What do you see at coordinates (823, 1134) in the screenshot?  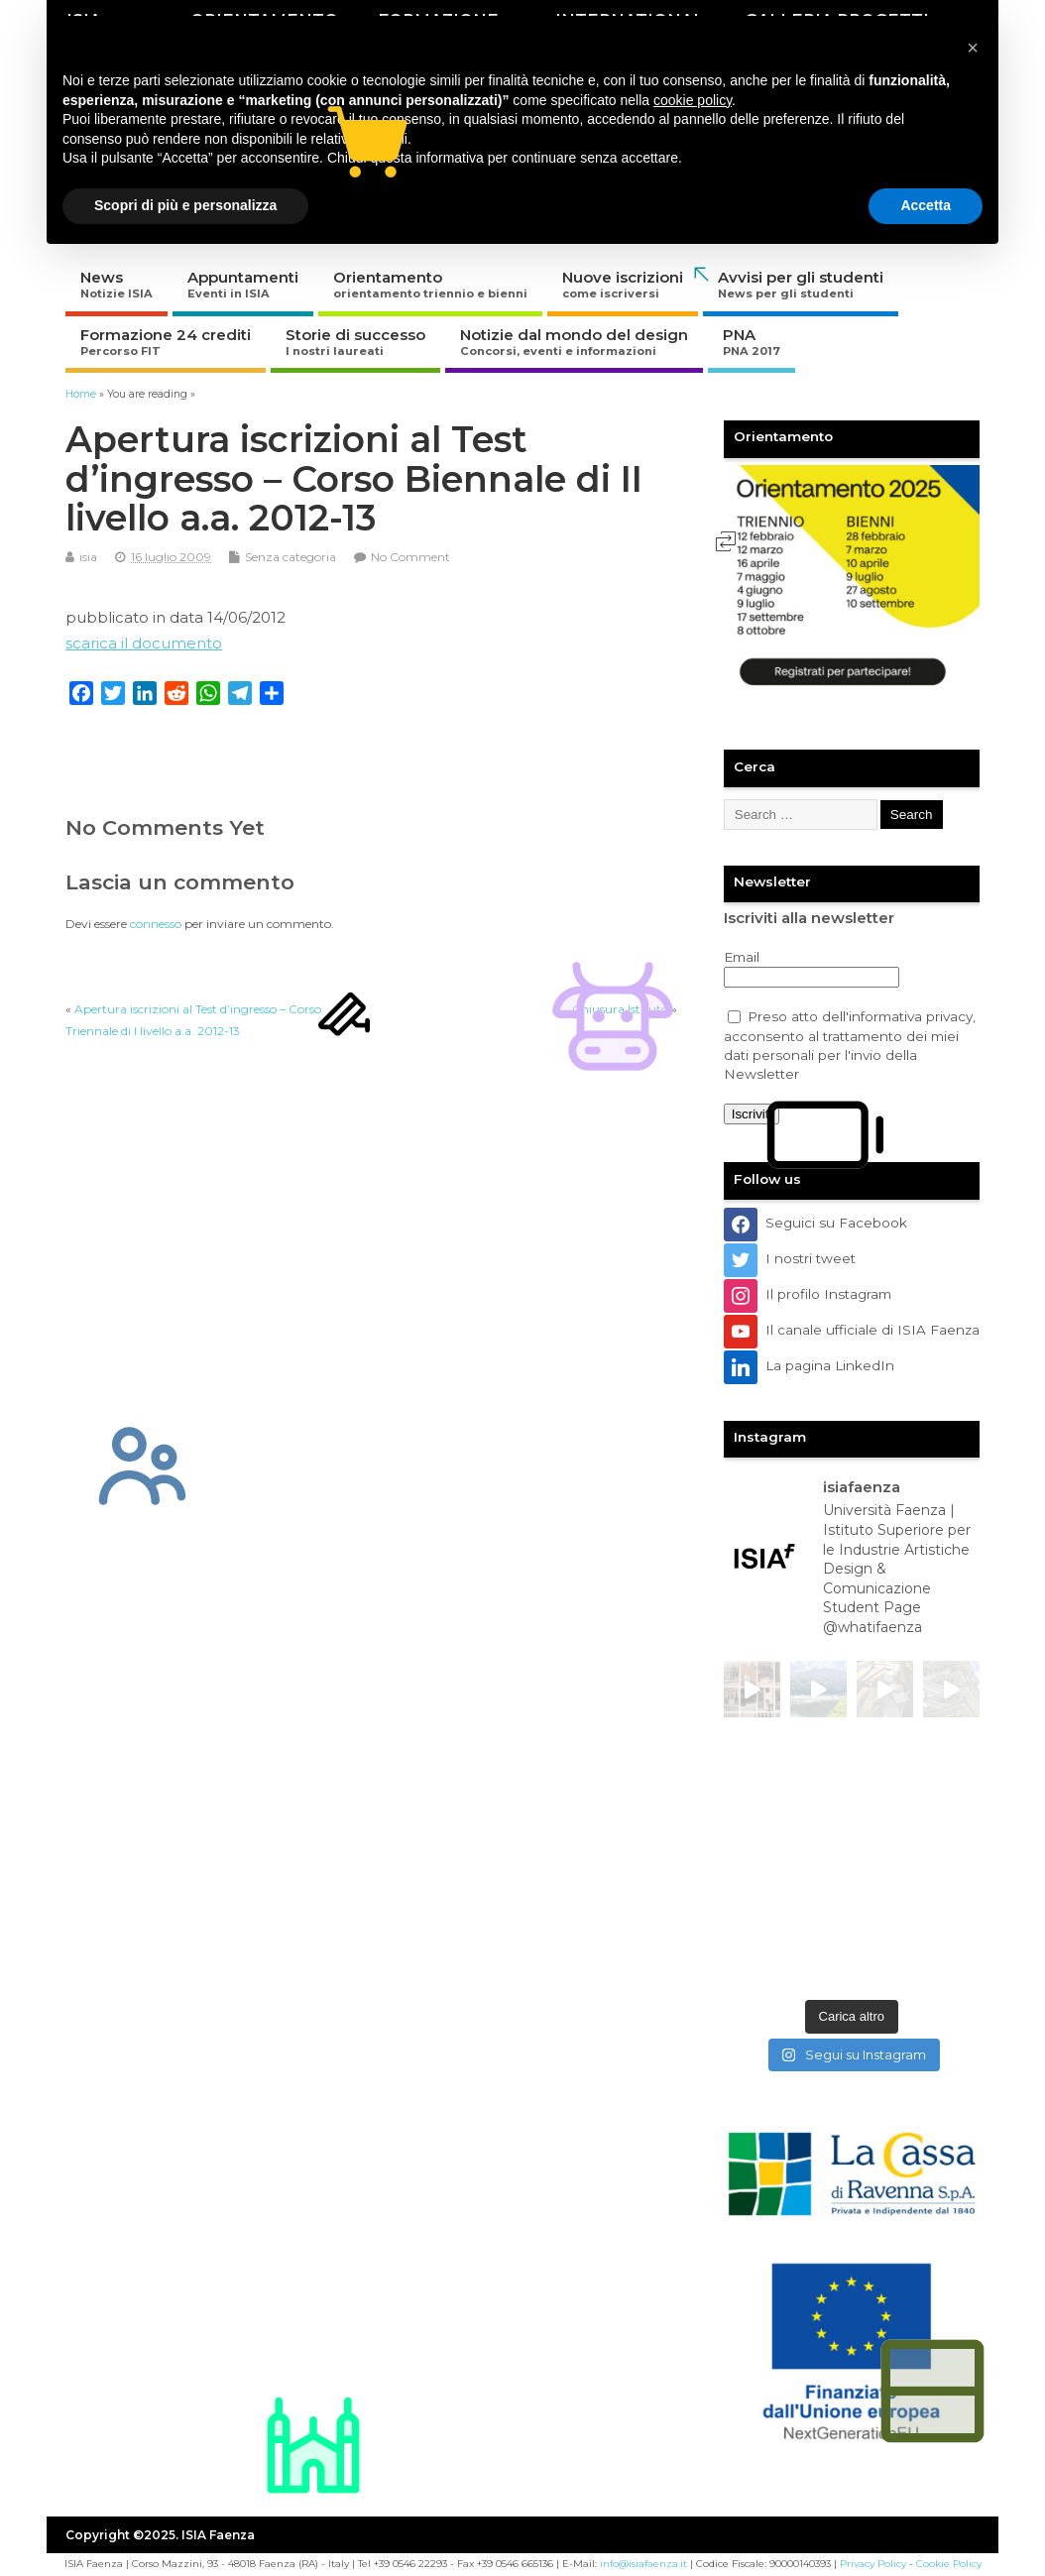 I see `indicates battery is empty or depleted` at bounding box center [823, 1134].